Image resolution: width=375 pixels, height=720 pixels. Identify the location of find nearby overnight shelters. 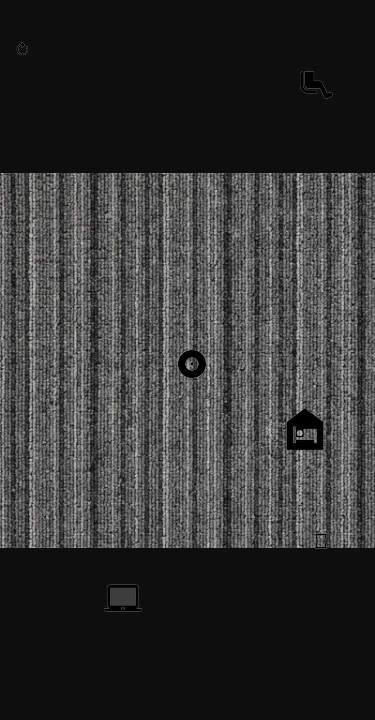
(305, 429).